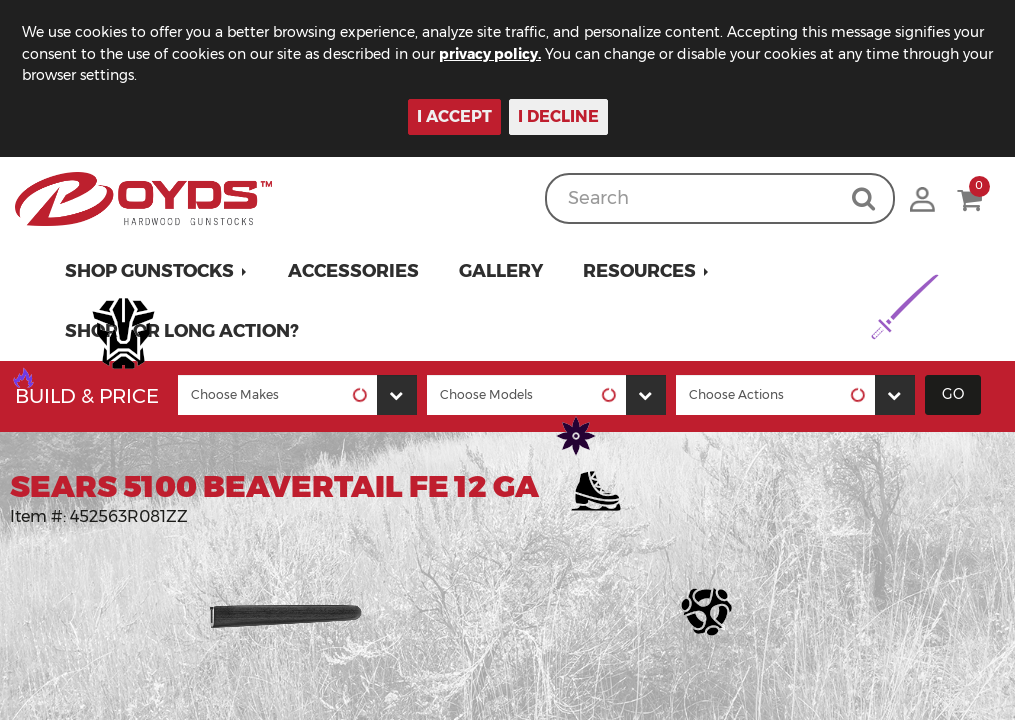 The height and width of the screenshot is (720, 1015). I want to click on access ice skating activities or sports, so click(596, 491).